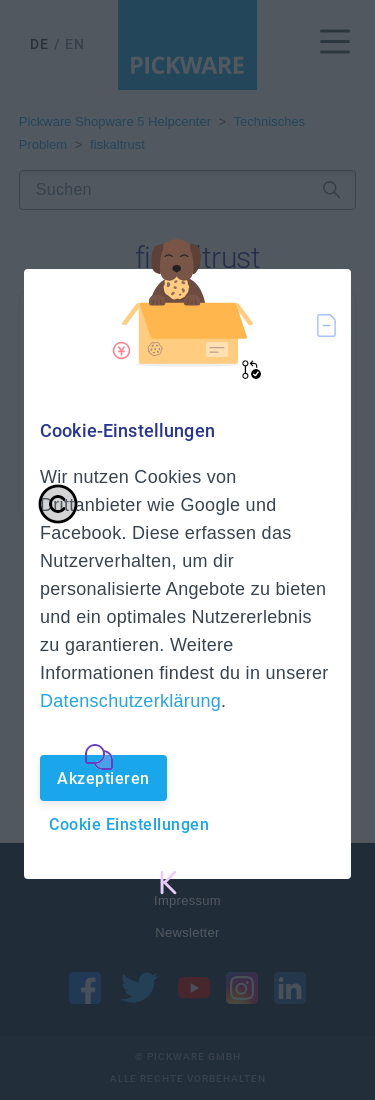  What do you see at coordinates (99, 757) in the screenshot?
I see `open chat or messaging` at bounding box center [99, 757].